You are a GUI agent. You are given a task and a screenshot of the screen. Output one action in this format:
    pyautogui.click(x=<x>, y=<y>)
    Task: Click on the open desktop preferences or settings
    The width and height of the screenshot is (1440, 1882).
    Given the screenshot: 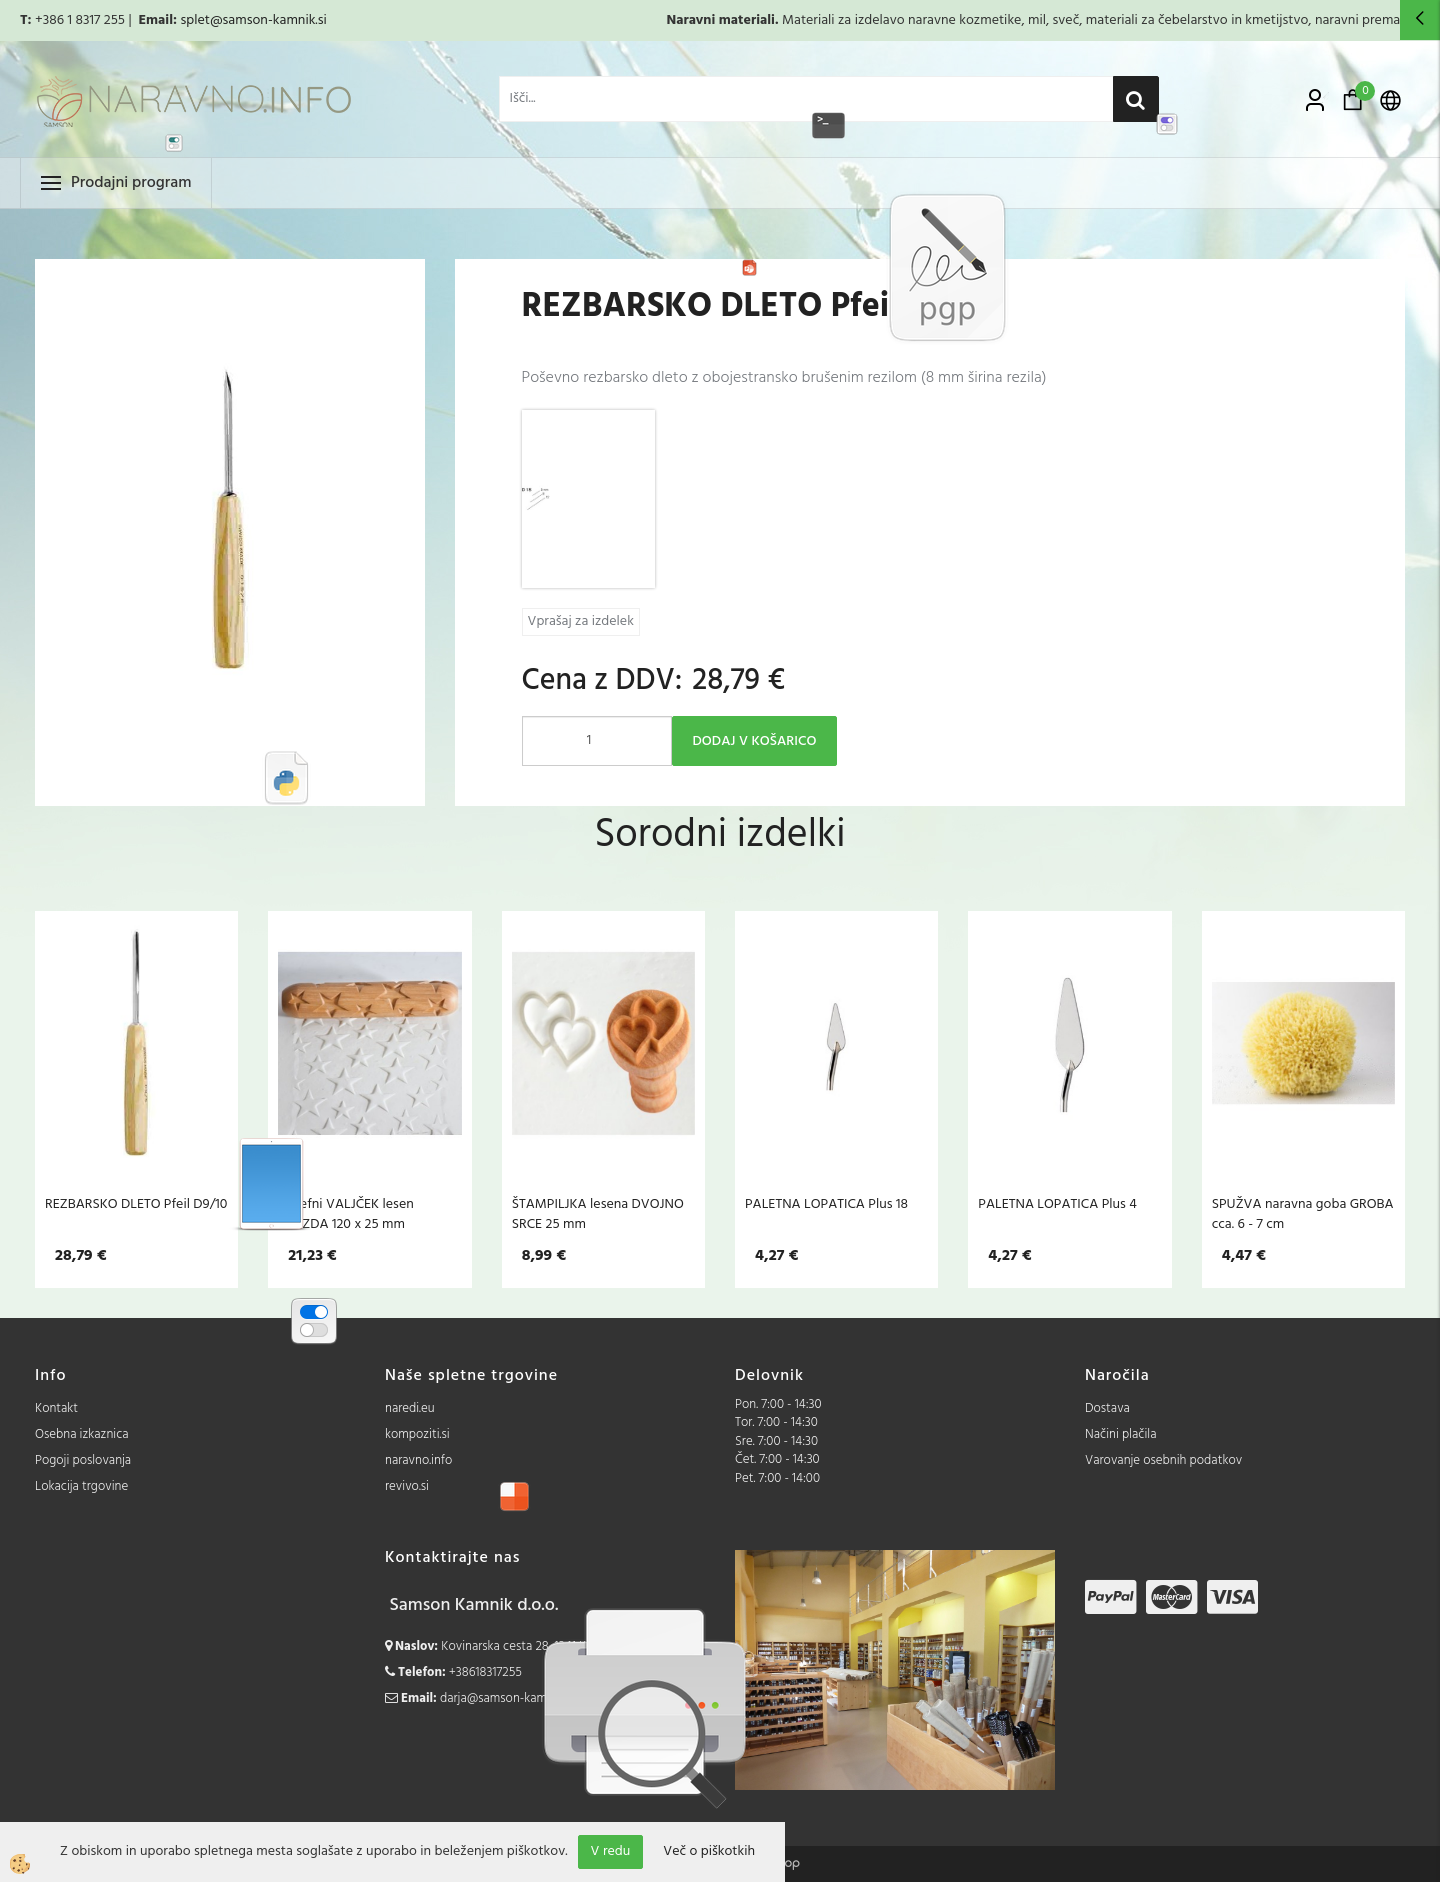 What is the action you would take?
    pyautogui.click(x=314, y=1321)
    